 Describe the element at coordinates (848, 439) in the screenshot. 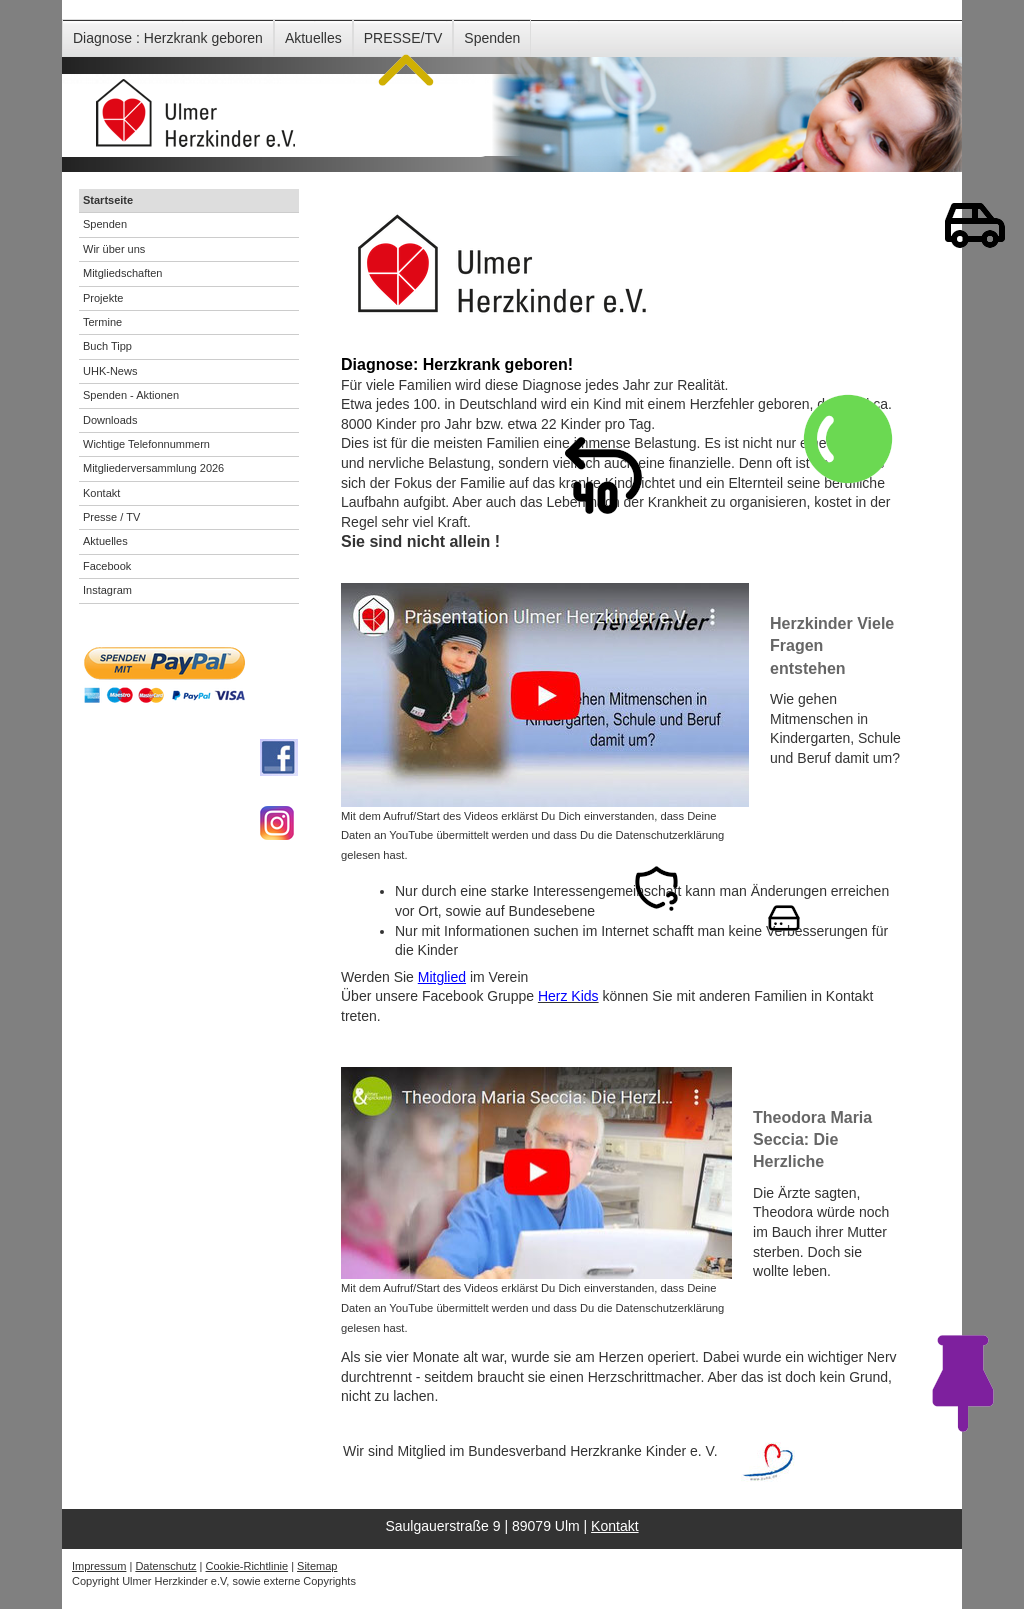

I see `apply inner shadow effect to the left side` at that location.